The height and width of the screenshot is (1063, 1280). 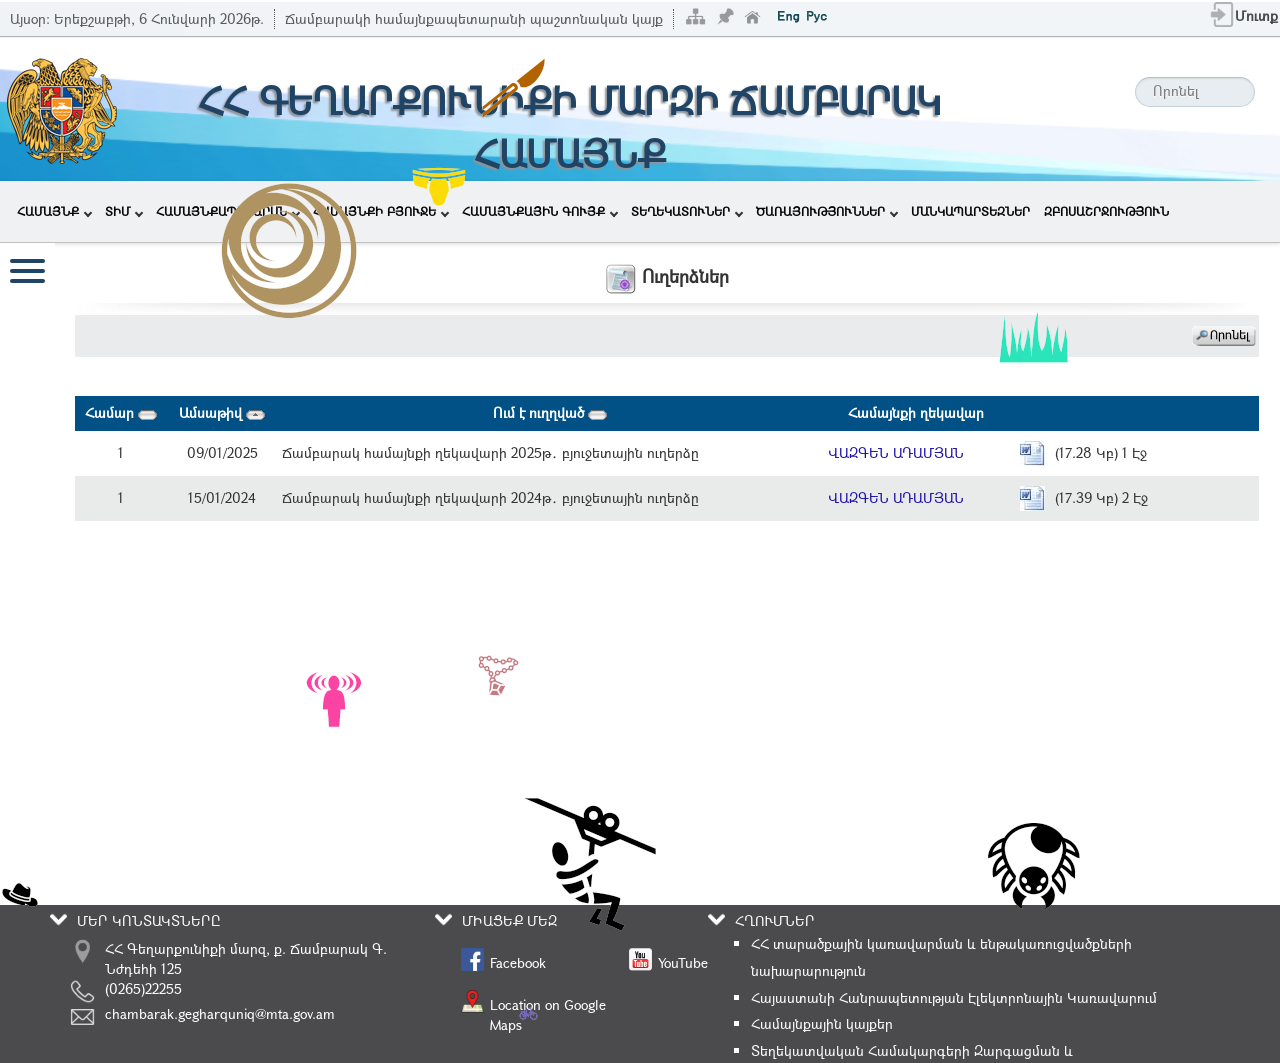 I want to click on access surgical or medical tools, so click(x=514, y=90).